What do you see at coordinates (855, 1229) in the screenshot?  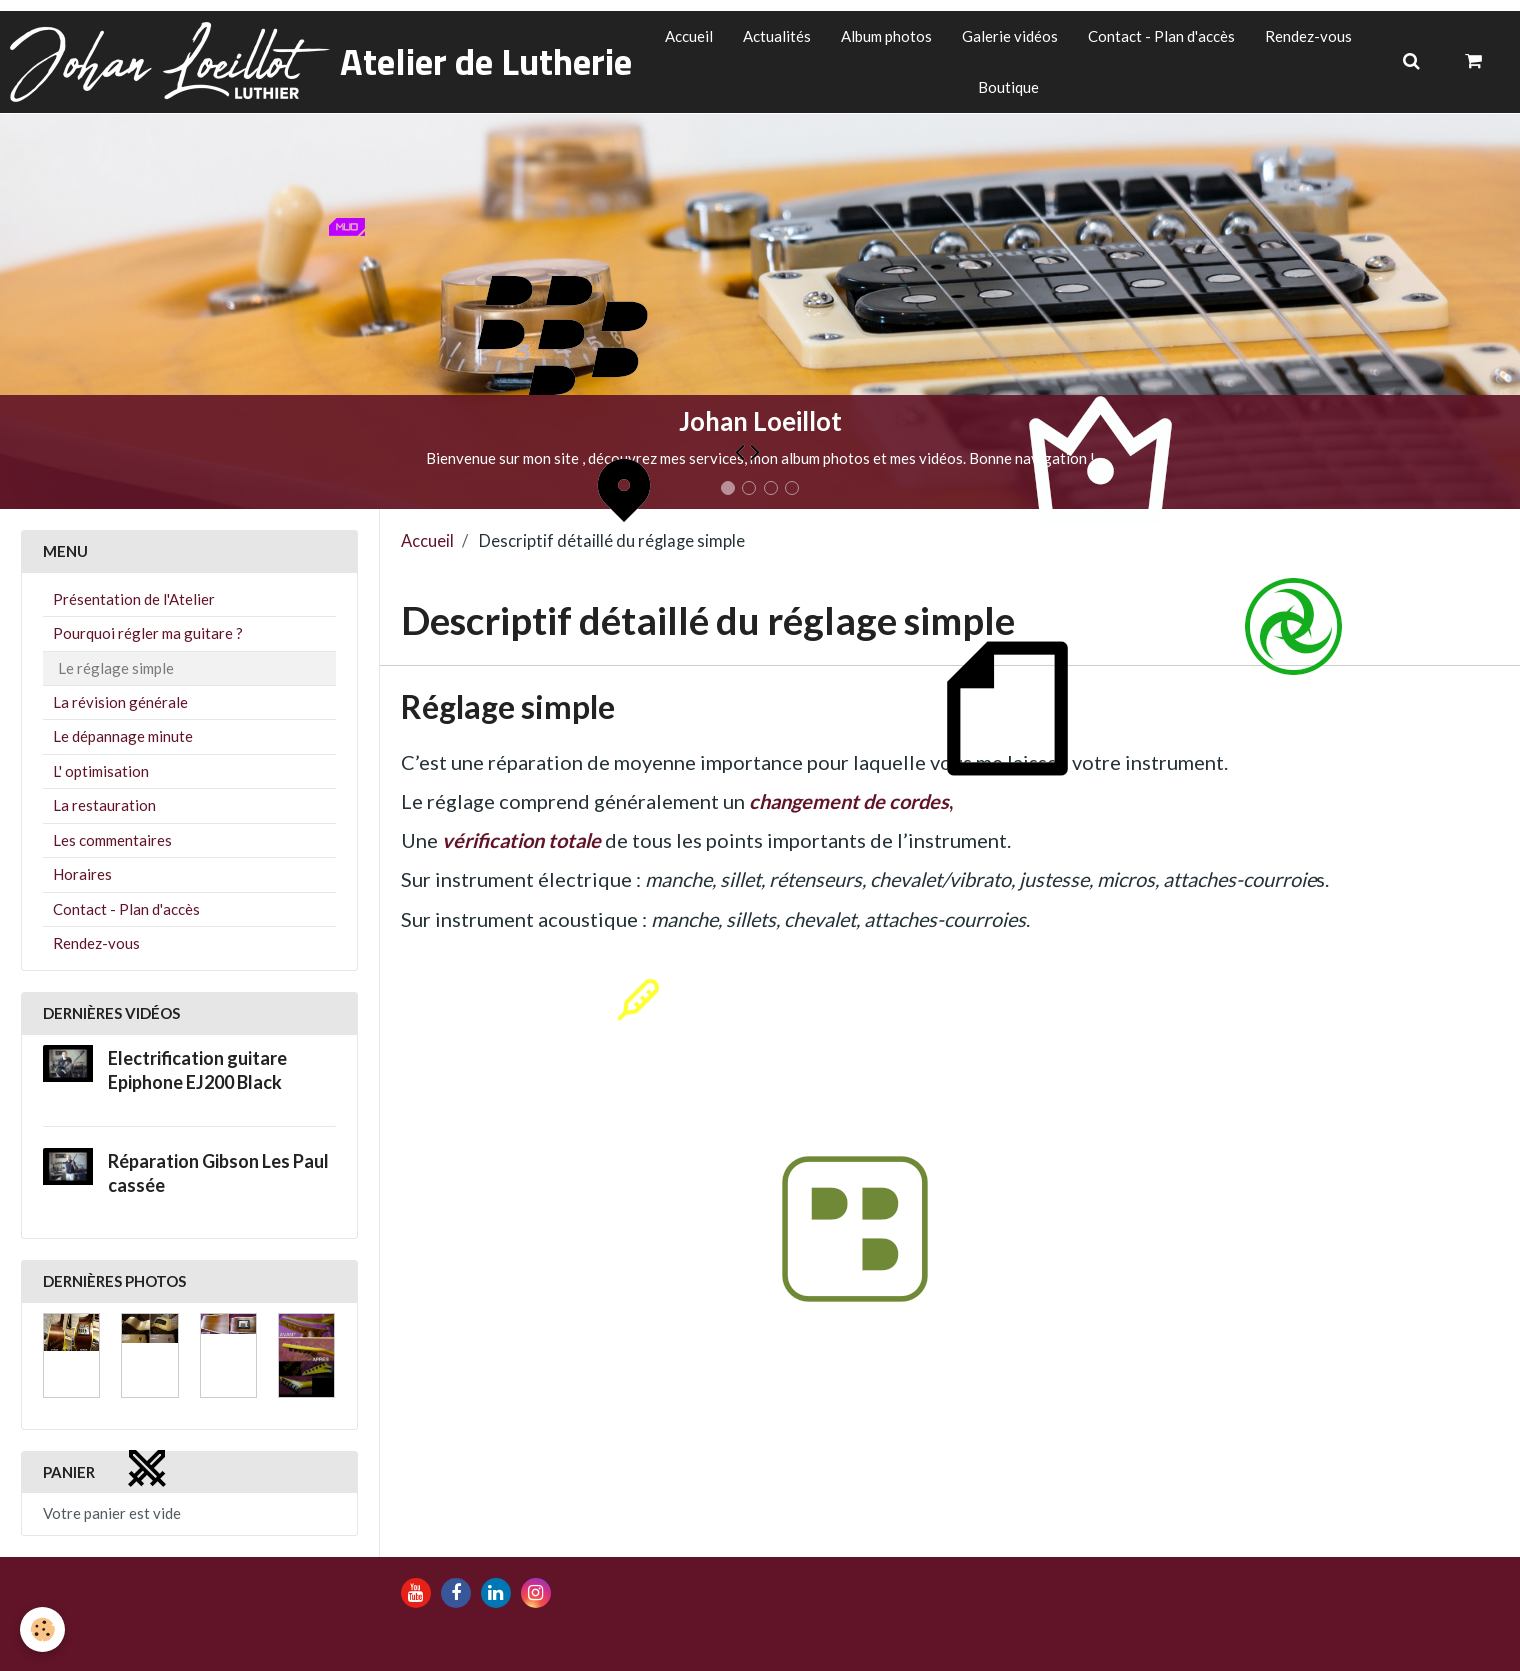 I see `perbyte brand logo` at bounding box center [855, 1229].